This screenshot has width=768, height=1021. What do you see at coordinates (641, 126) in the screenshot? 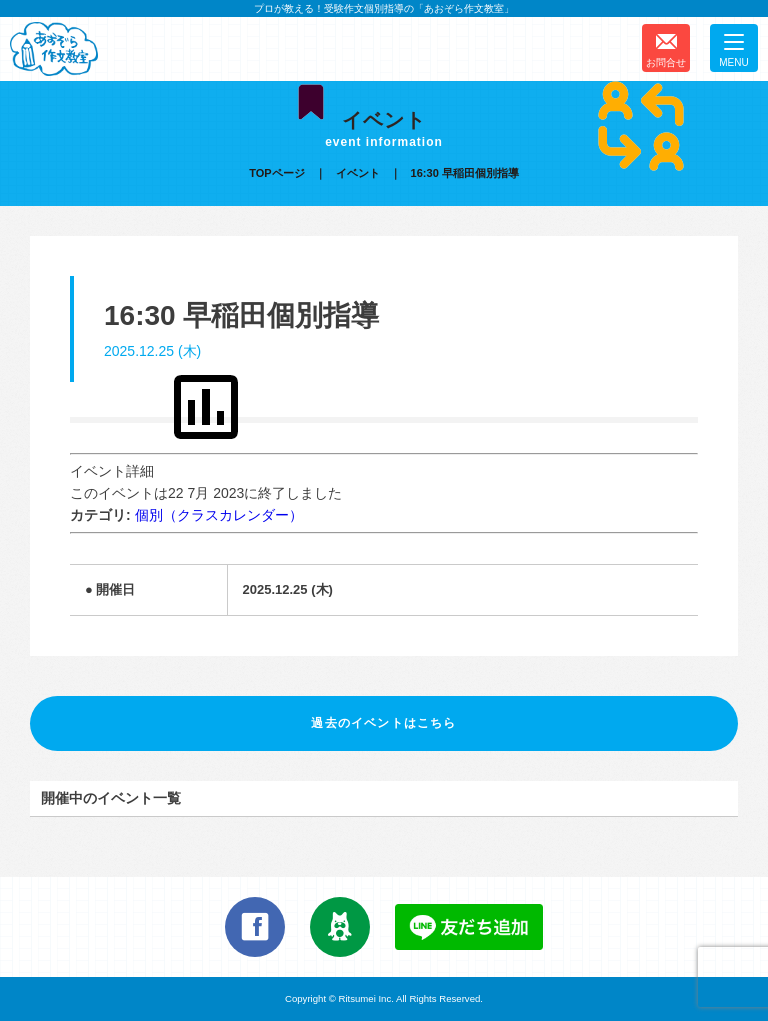
I see `replace or swap a user account` at bounding box center [641, 126].